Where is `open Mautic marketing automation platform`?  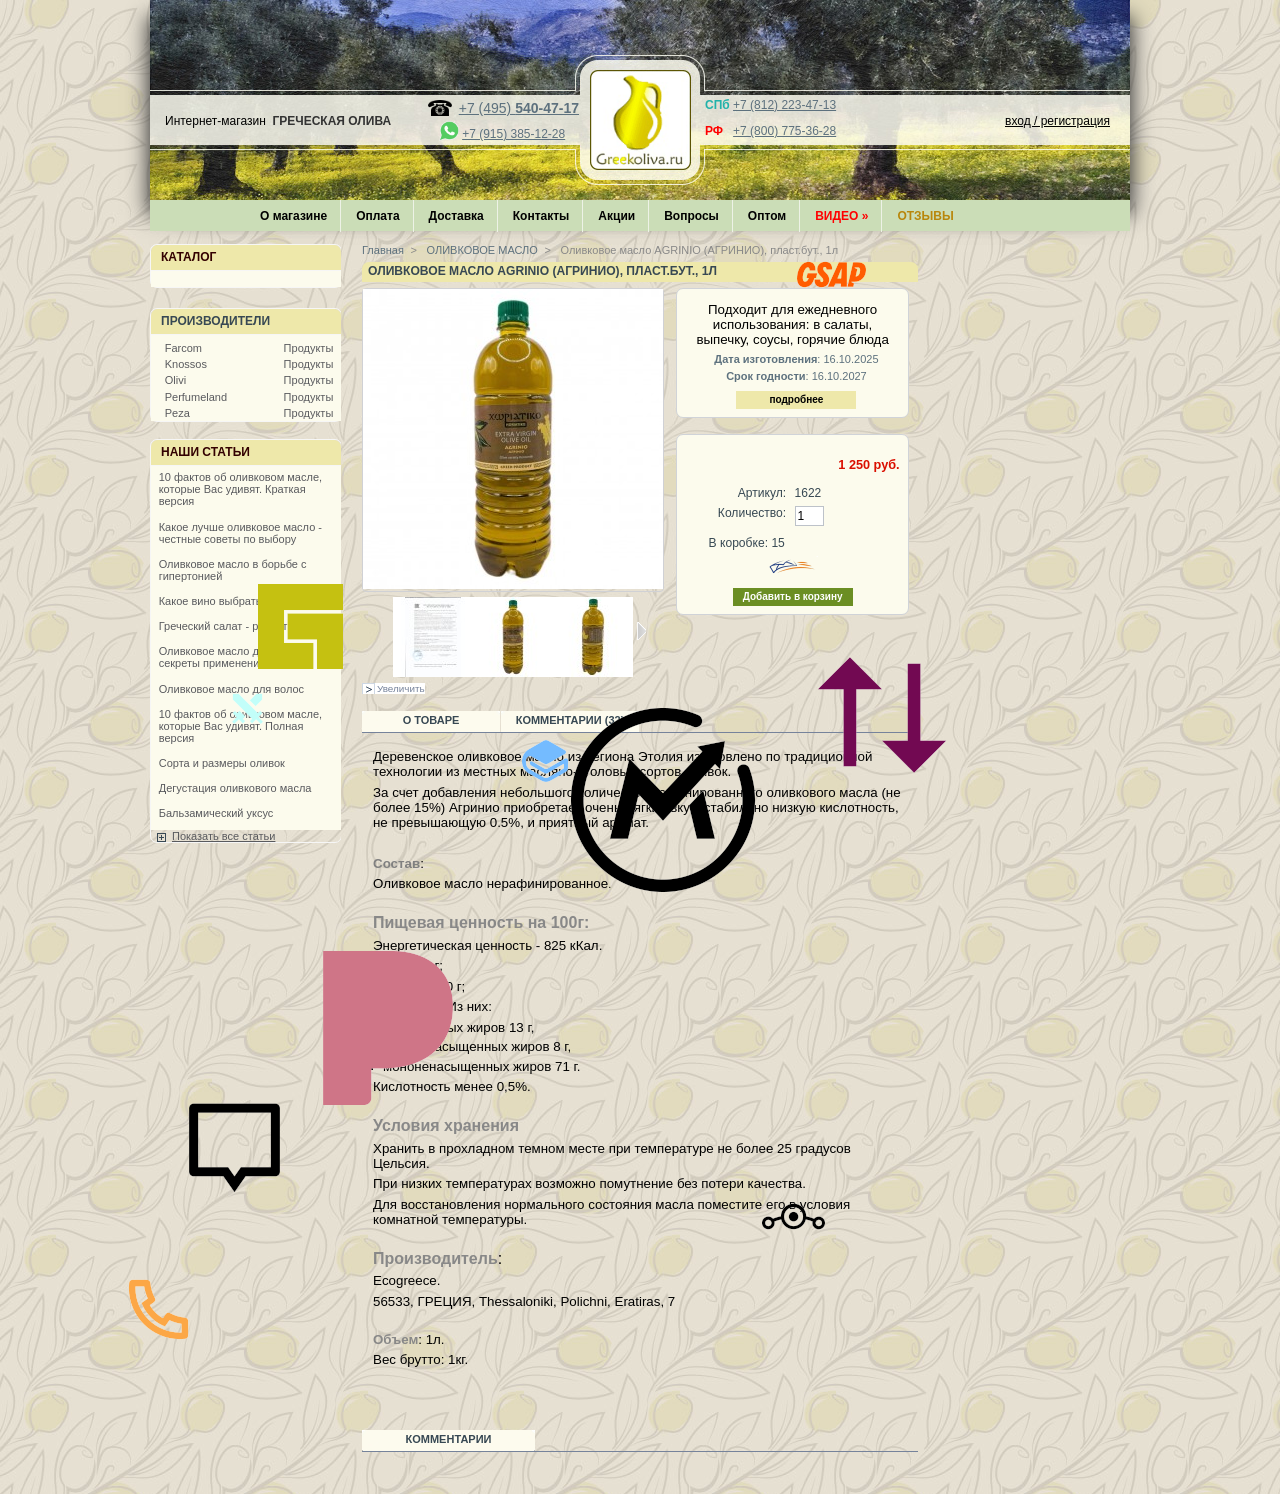
open Mautic marketing automation platform is located at coordinates (663, 800).